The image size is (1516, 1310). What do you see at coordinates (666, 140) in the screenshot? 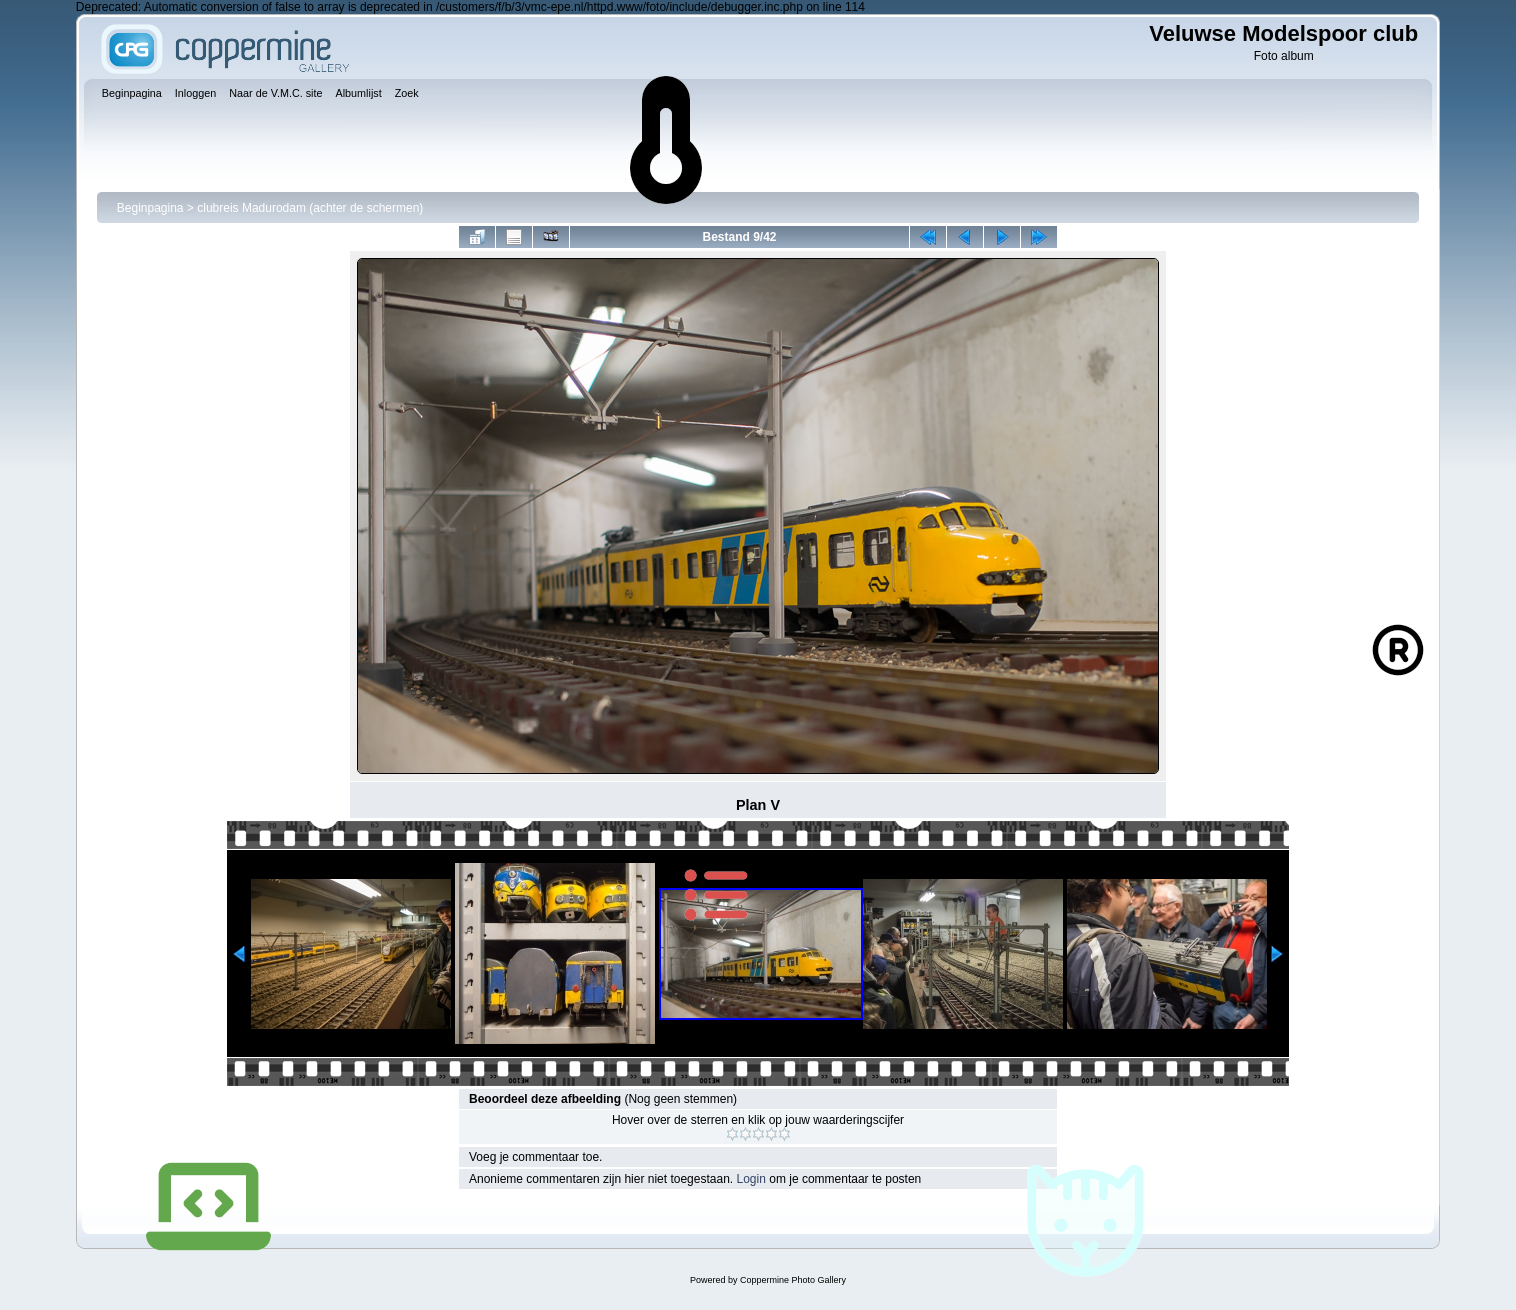
I see `indicates high temperature reading` at bounding box center [666, 140].